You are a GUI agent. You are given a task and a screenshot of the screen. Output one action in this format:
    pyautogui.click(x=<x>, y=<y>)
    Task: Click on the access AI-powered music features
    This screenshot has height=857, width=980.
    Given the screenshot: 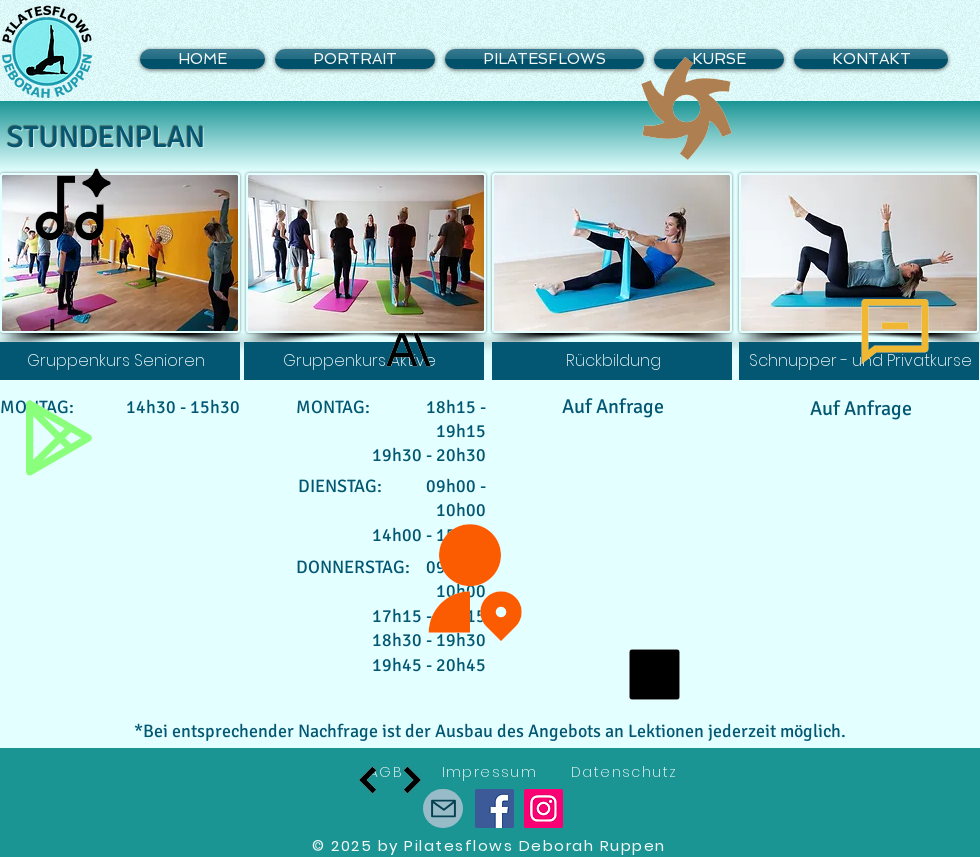 What is the action you would take?
    pyautogui.click(x=75, y=208)
    